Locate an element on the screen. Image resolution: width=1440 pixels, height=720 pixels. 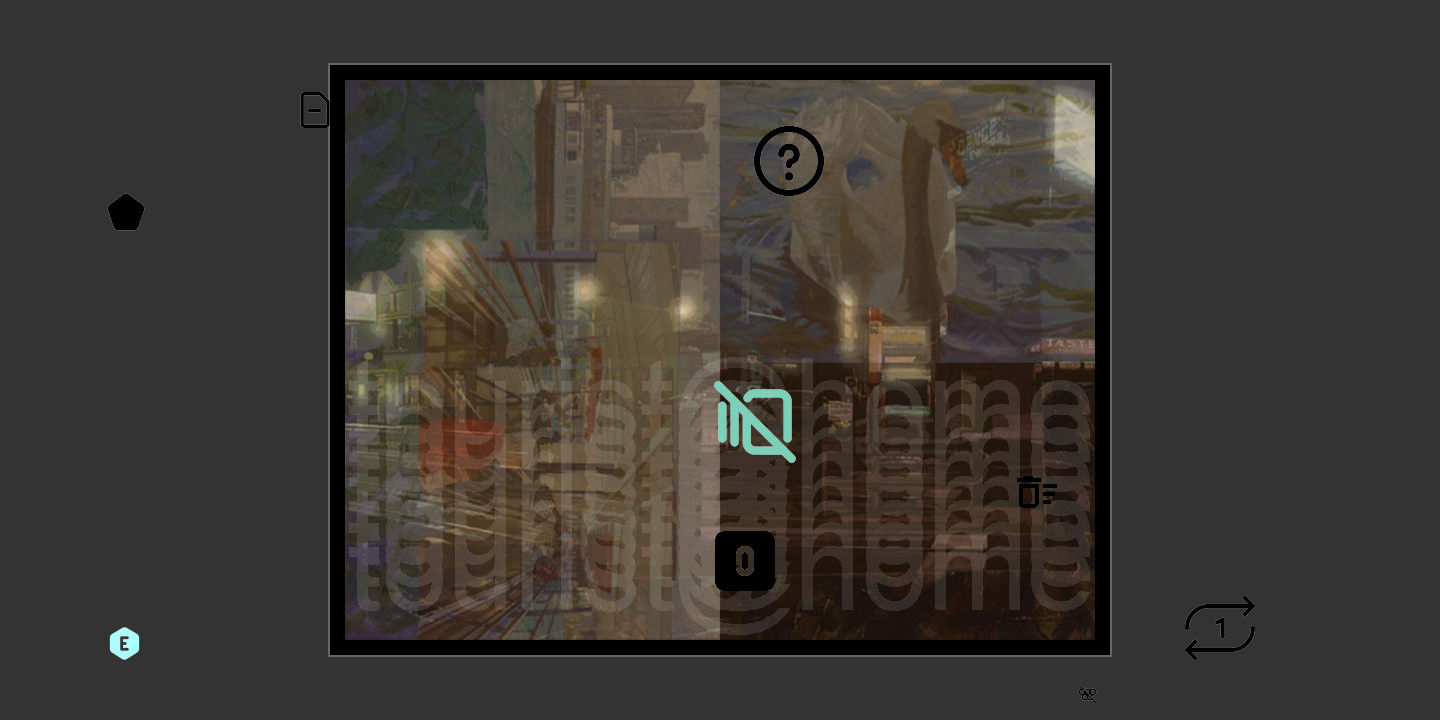
indicates the letter "o" or zero value is located at coordinates (745, 561).